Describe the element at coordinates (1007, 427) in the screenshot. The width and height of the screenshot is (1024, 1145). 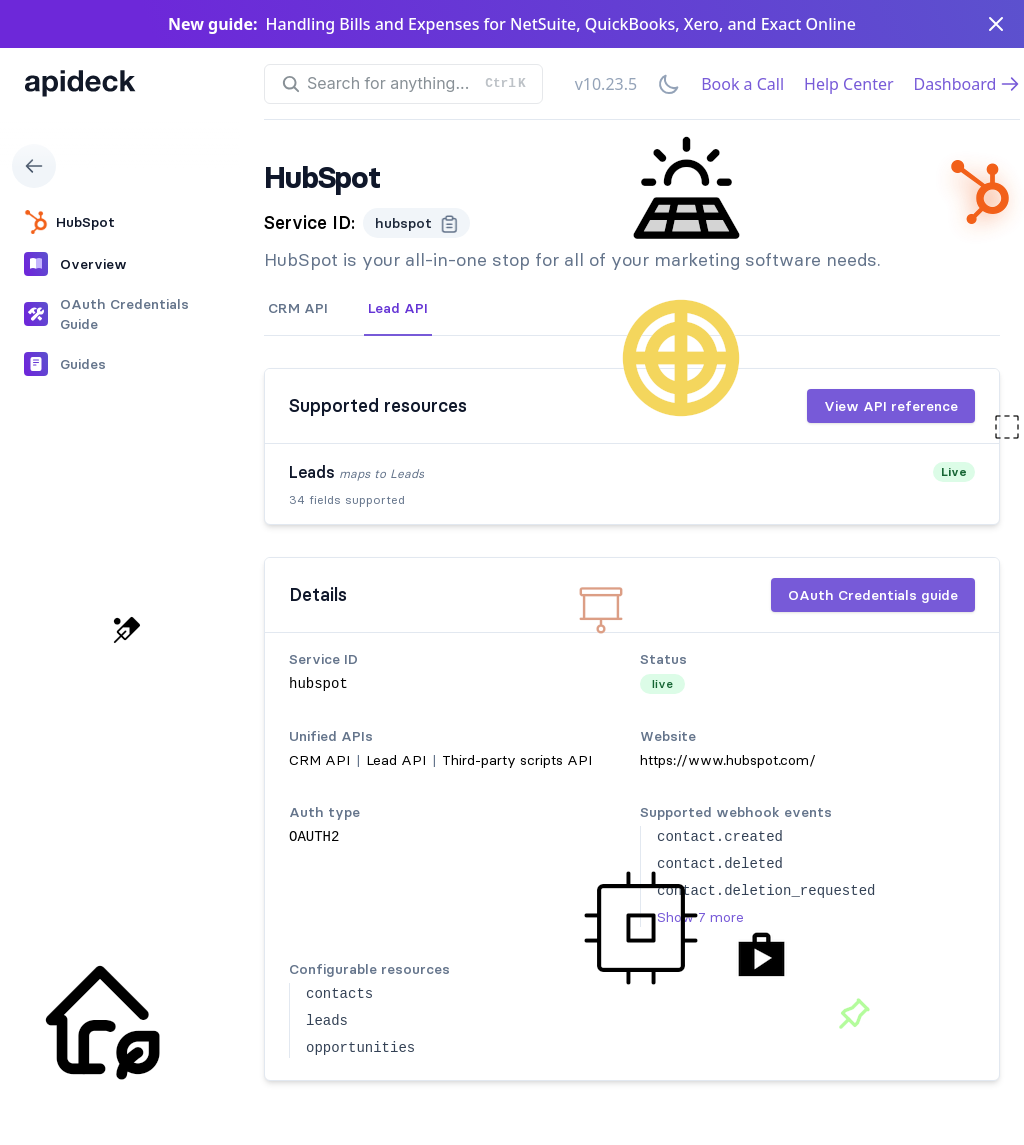
I see `select or highlight an area` at that location.